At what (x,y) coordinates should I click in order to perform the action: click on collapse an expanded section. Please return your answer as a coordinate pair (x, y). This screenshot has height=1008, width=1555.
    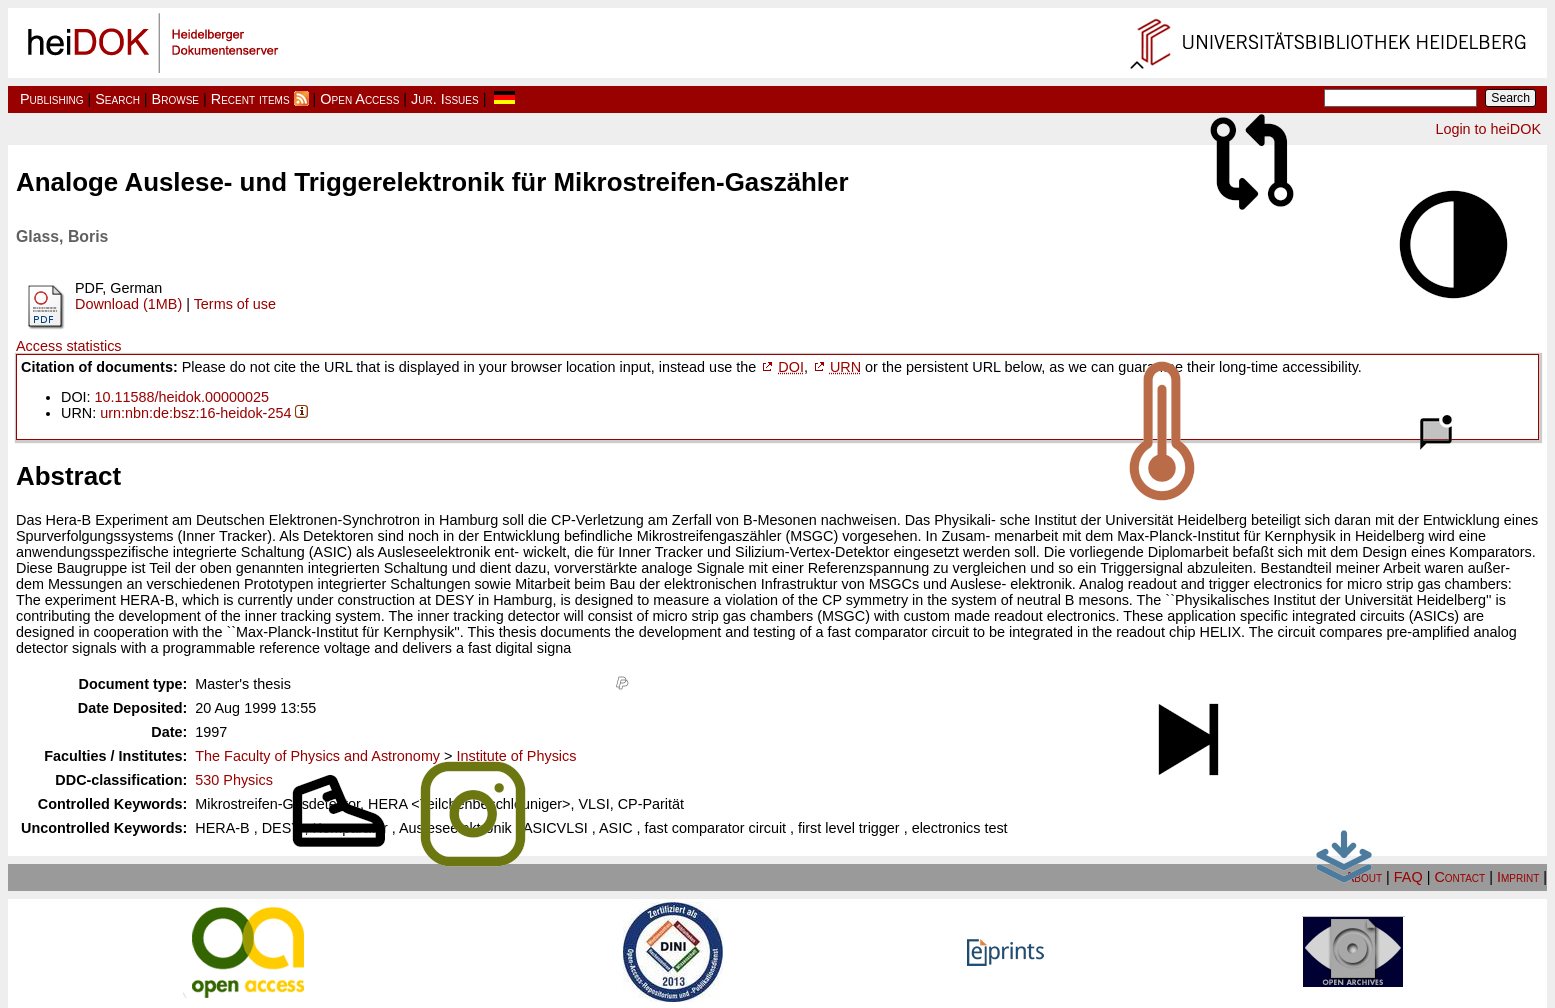
    Looking at the image, I should click on (1137, 65).